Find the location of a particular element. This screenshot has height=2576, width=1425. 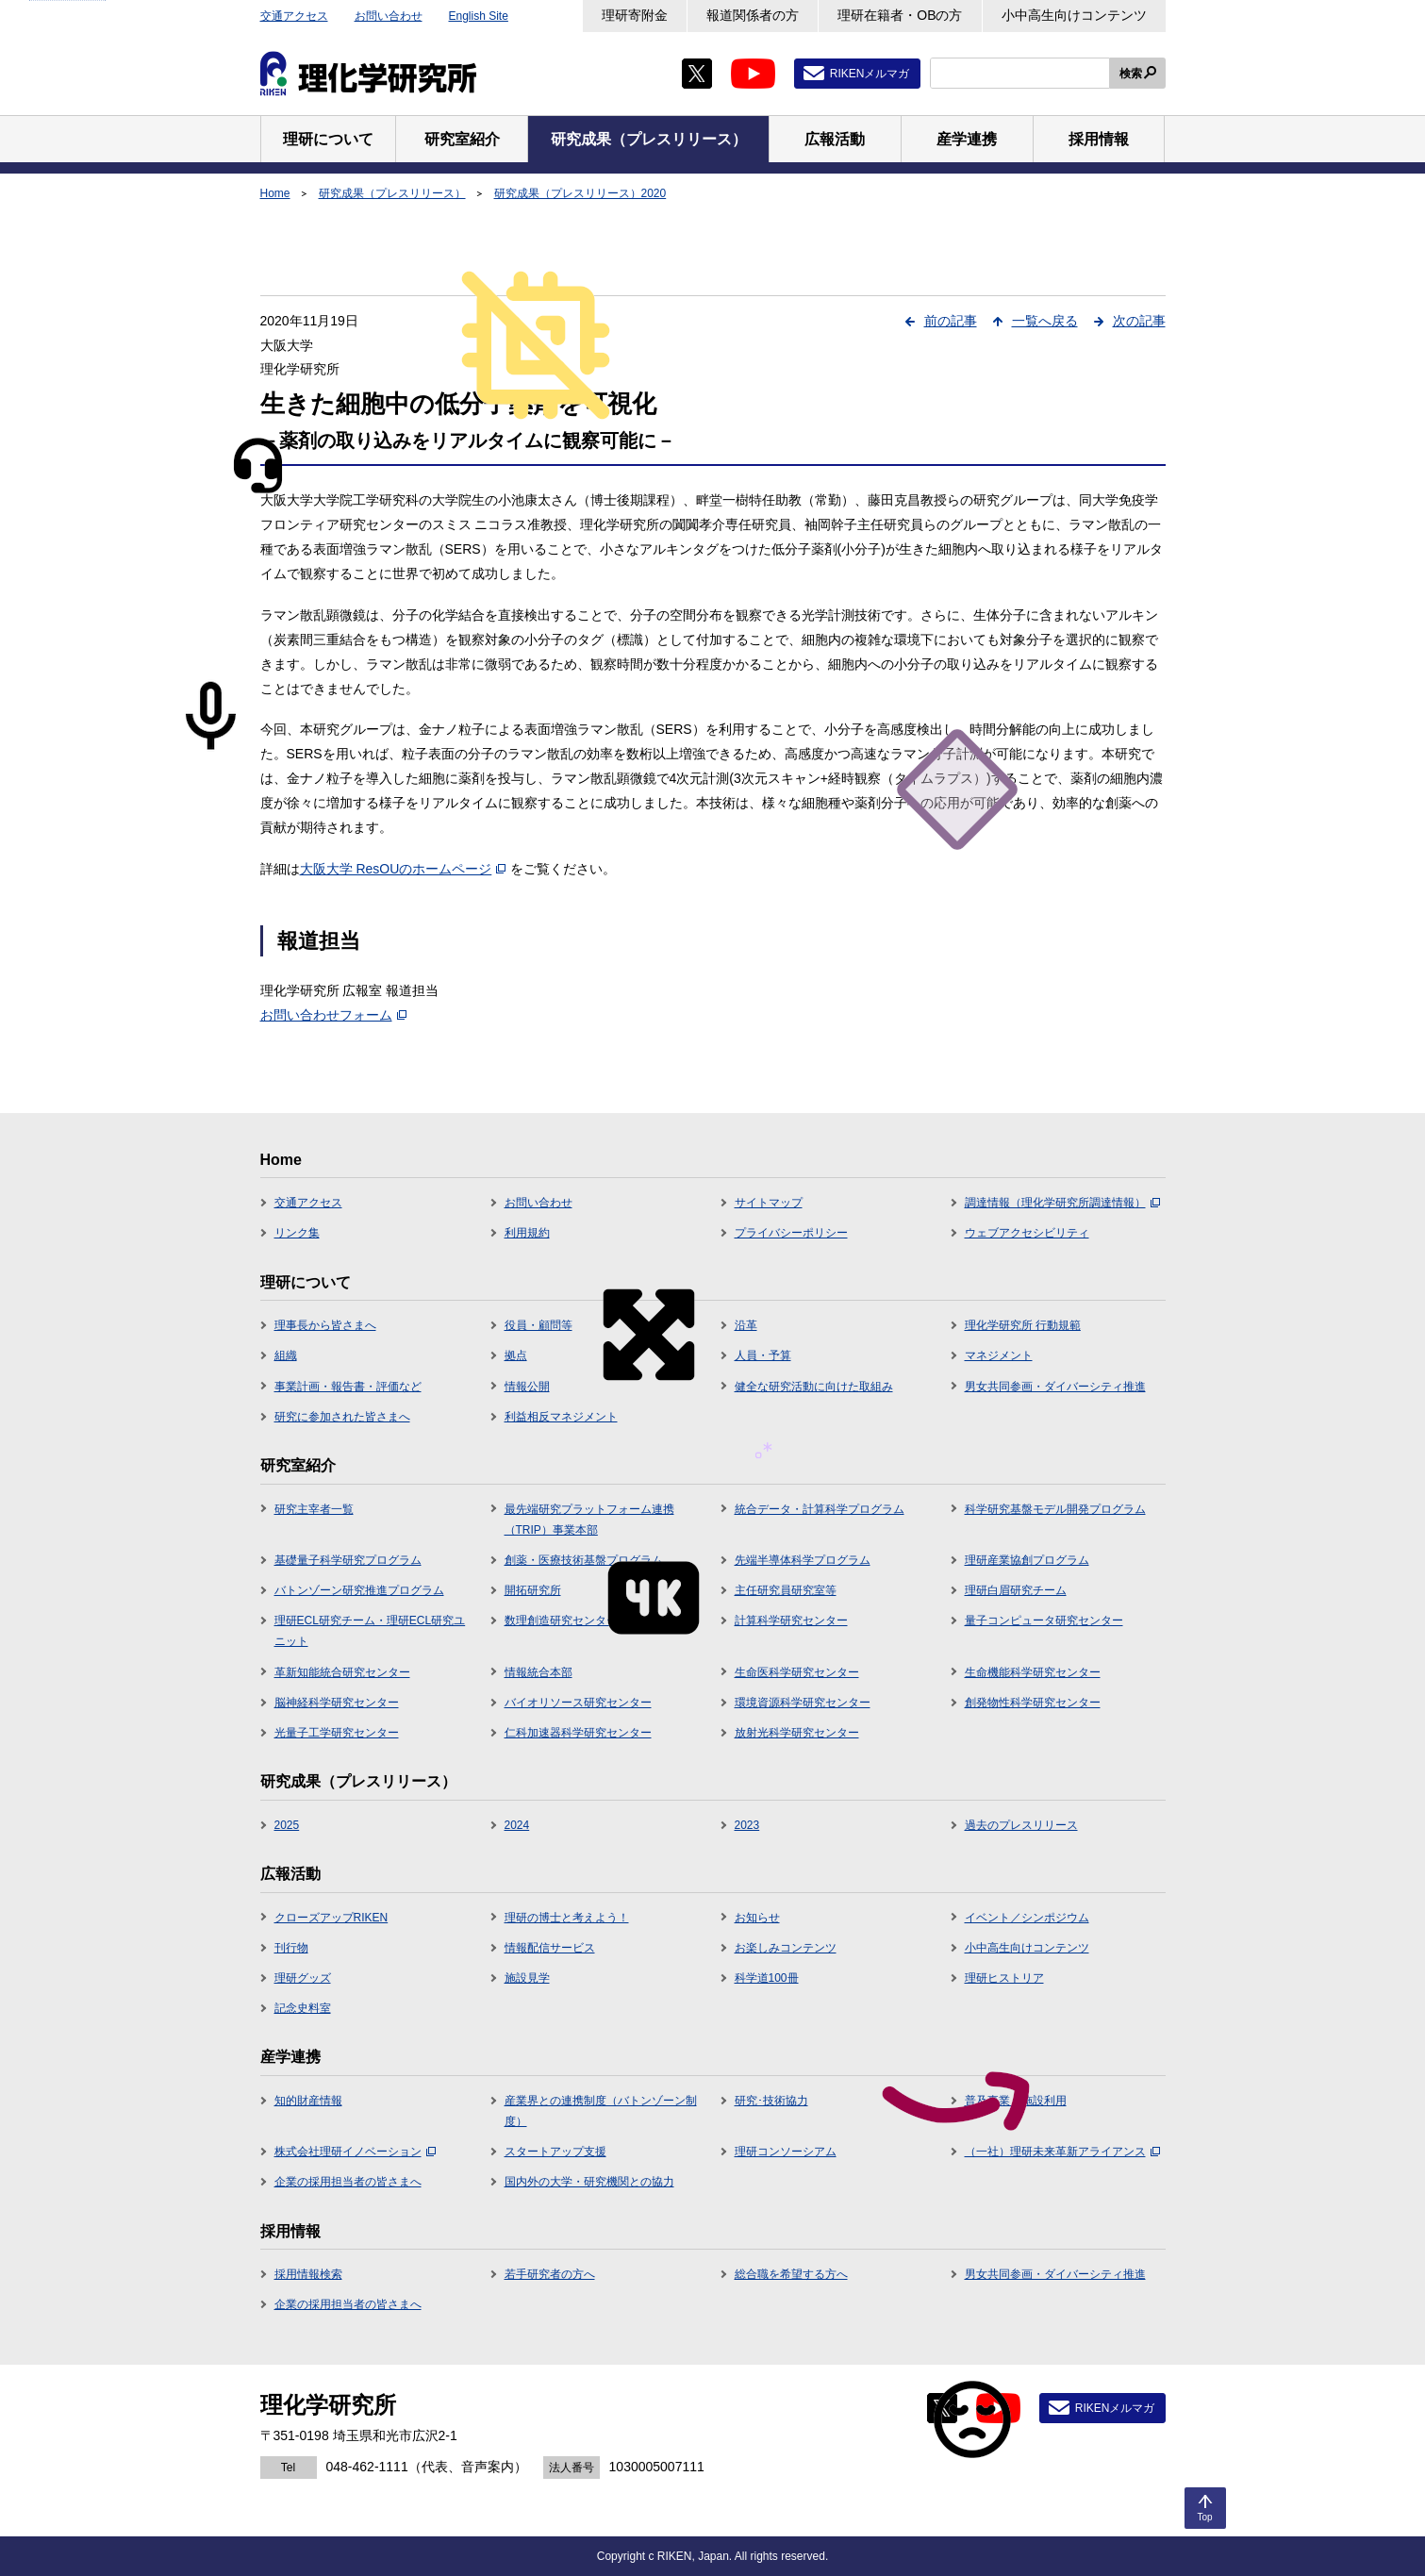

visit amazon website or app is located at coordinates (955, 2101).